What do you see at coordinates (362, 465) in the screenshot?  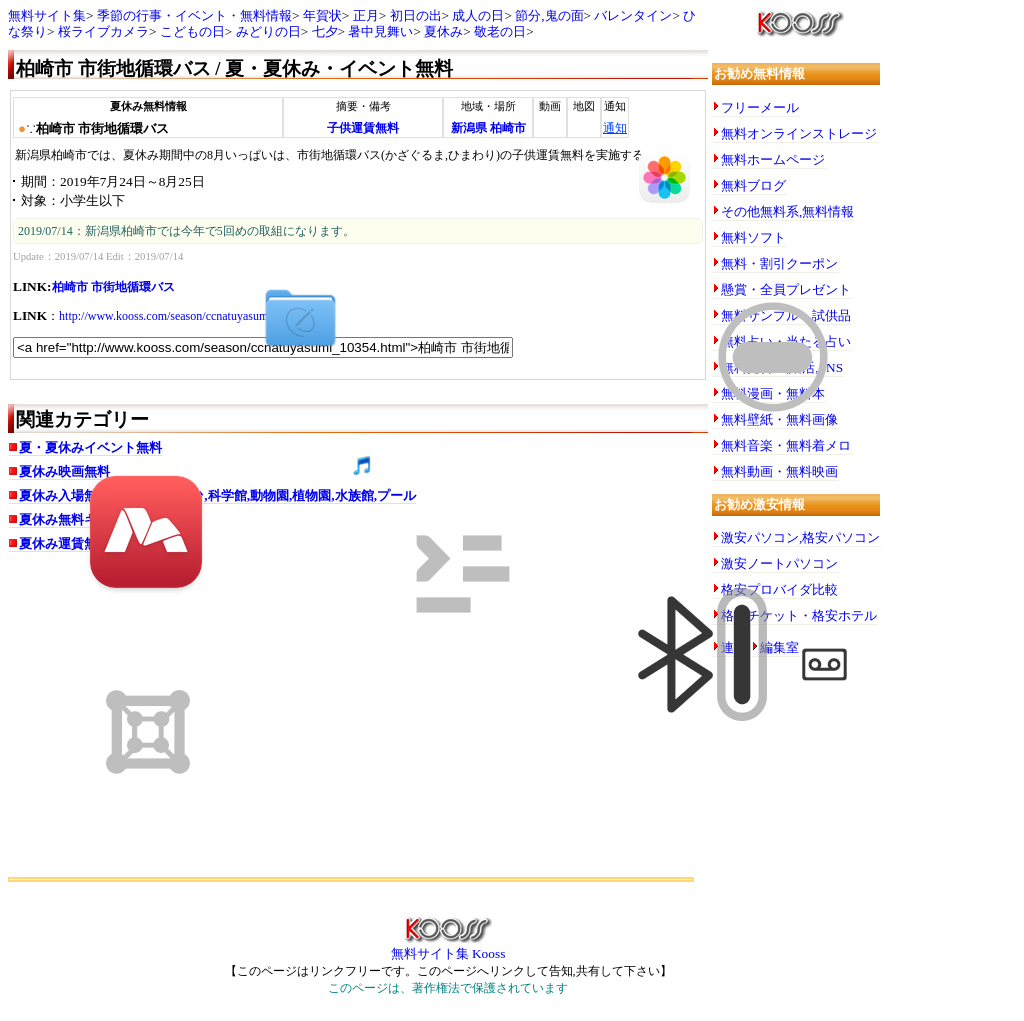 I see `access your music library` at bounding box center [362, 465].